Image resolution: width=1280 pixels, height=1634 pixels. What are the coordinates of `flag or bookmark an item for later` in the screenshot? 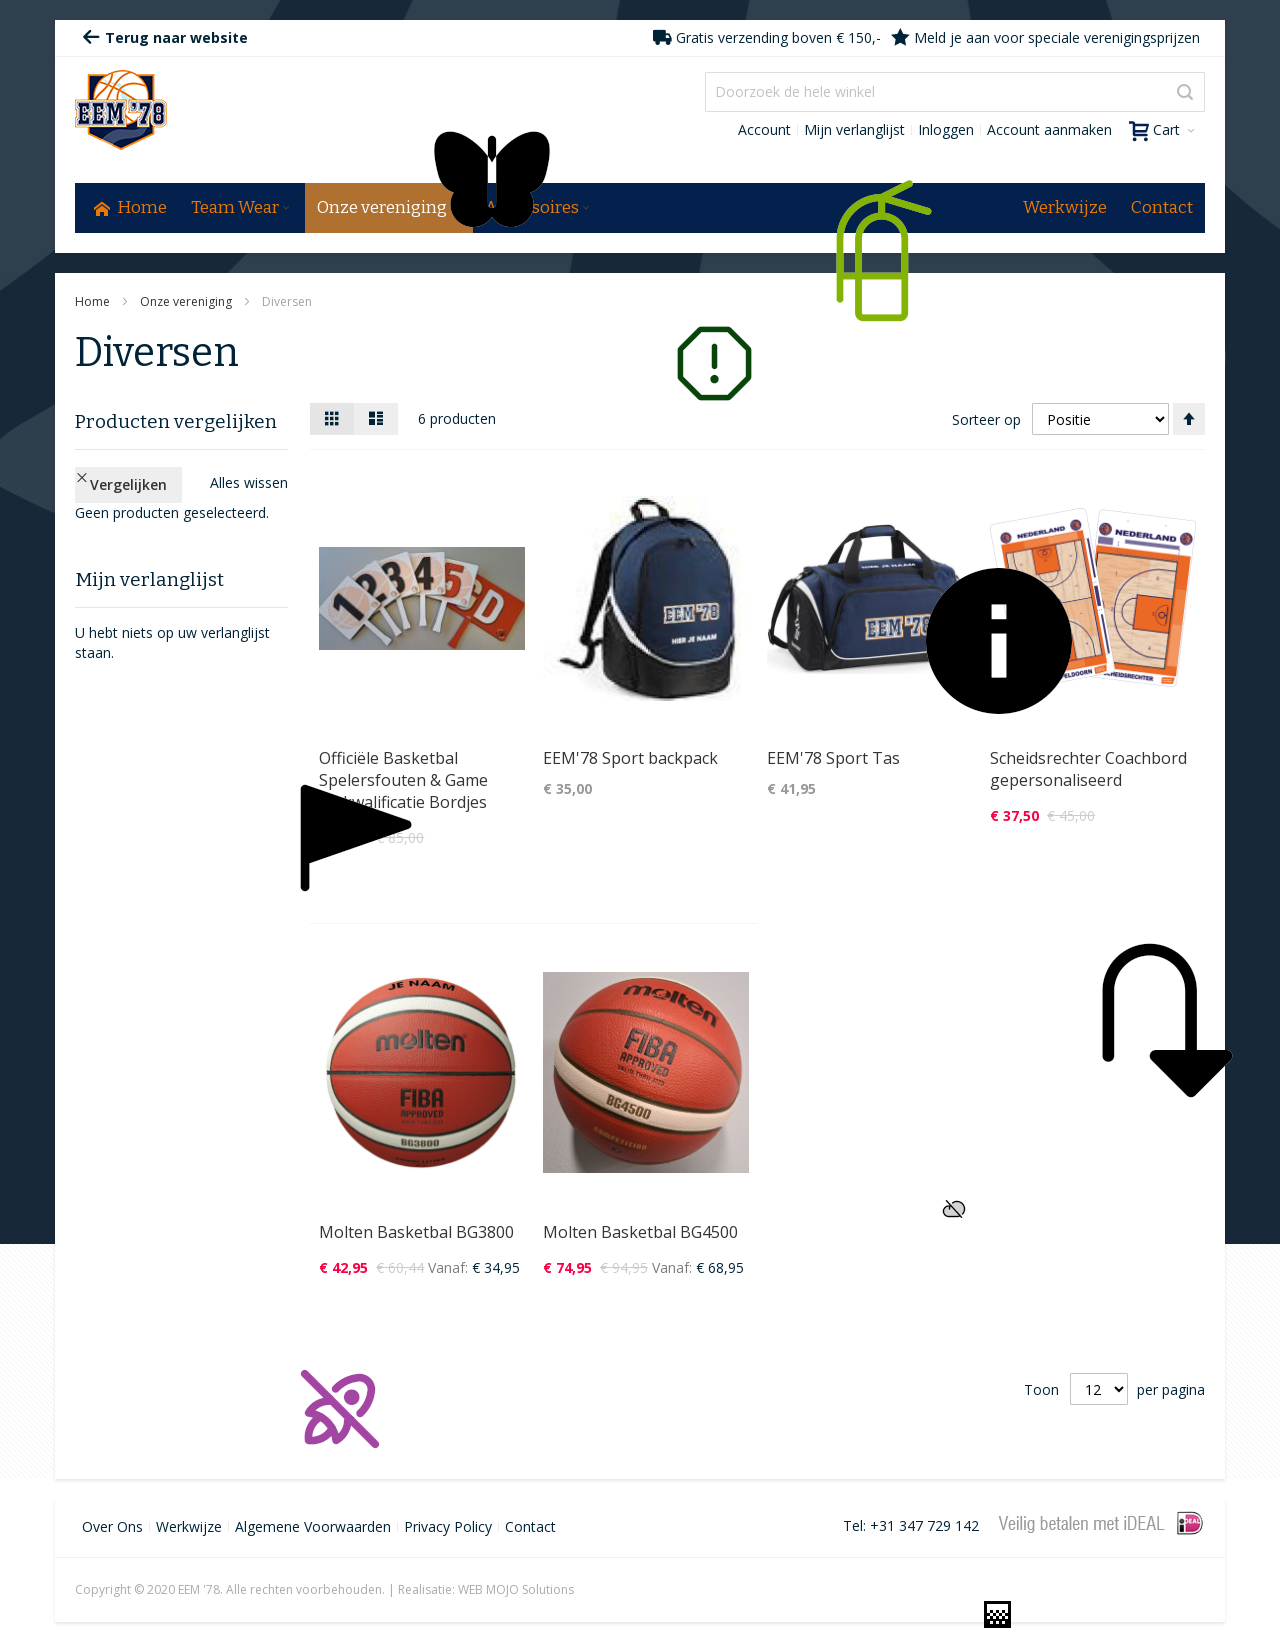 It's located at (345, 838).